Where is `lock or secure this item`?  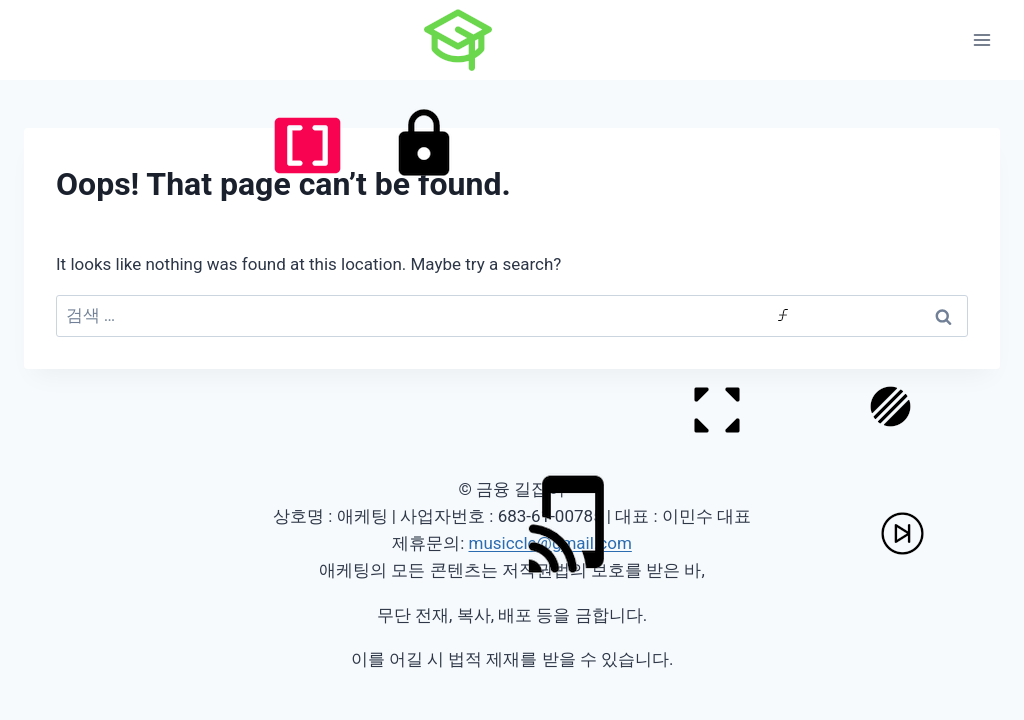 lock or secure this item is located at coordinates (424, 144).